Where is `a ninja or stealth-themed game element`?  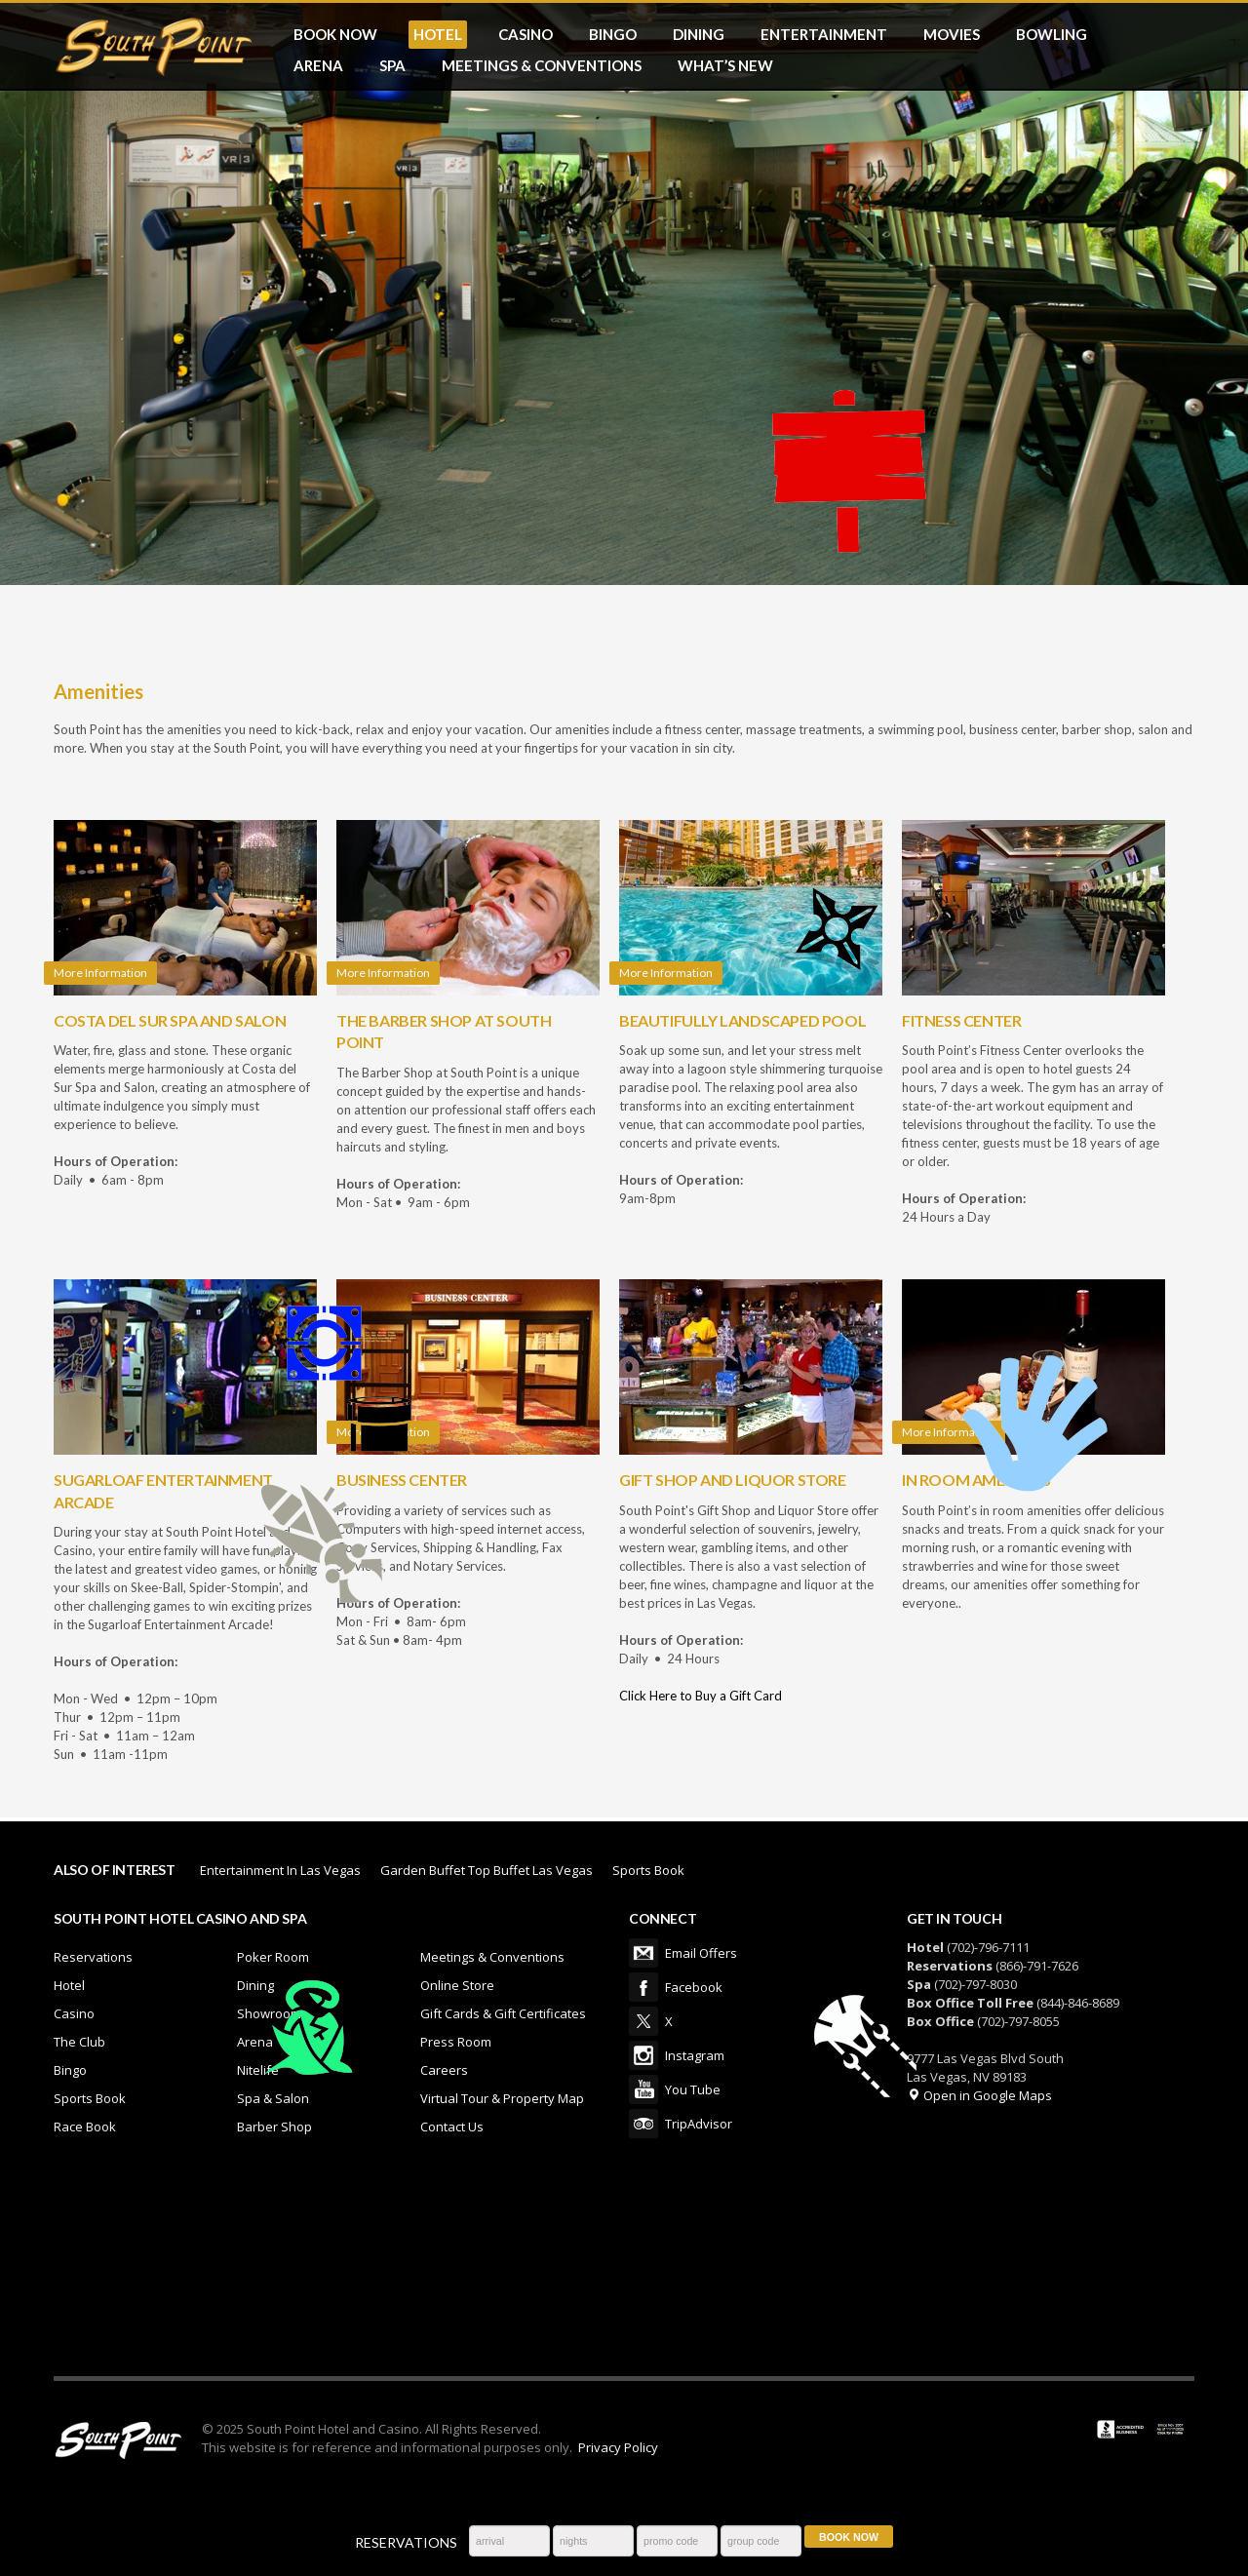
a ninja or stealth-themed game element is located at coordinates (838, 929).